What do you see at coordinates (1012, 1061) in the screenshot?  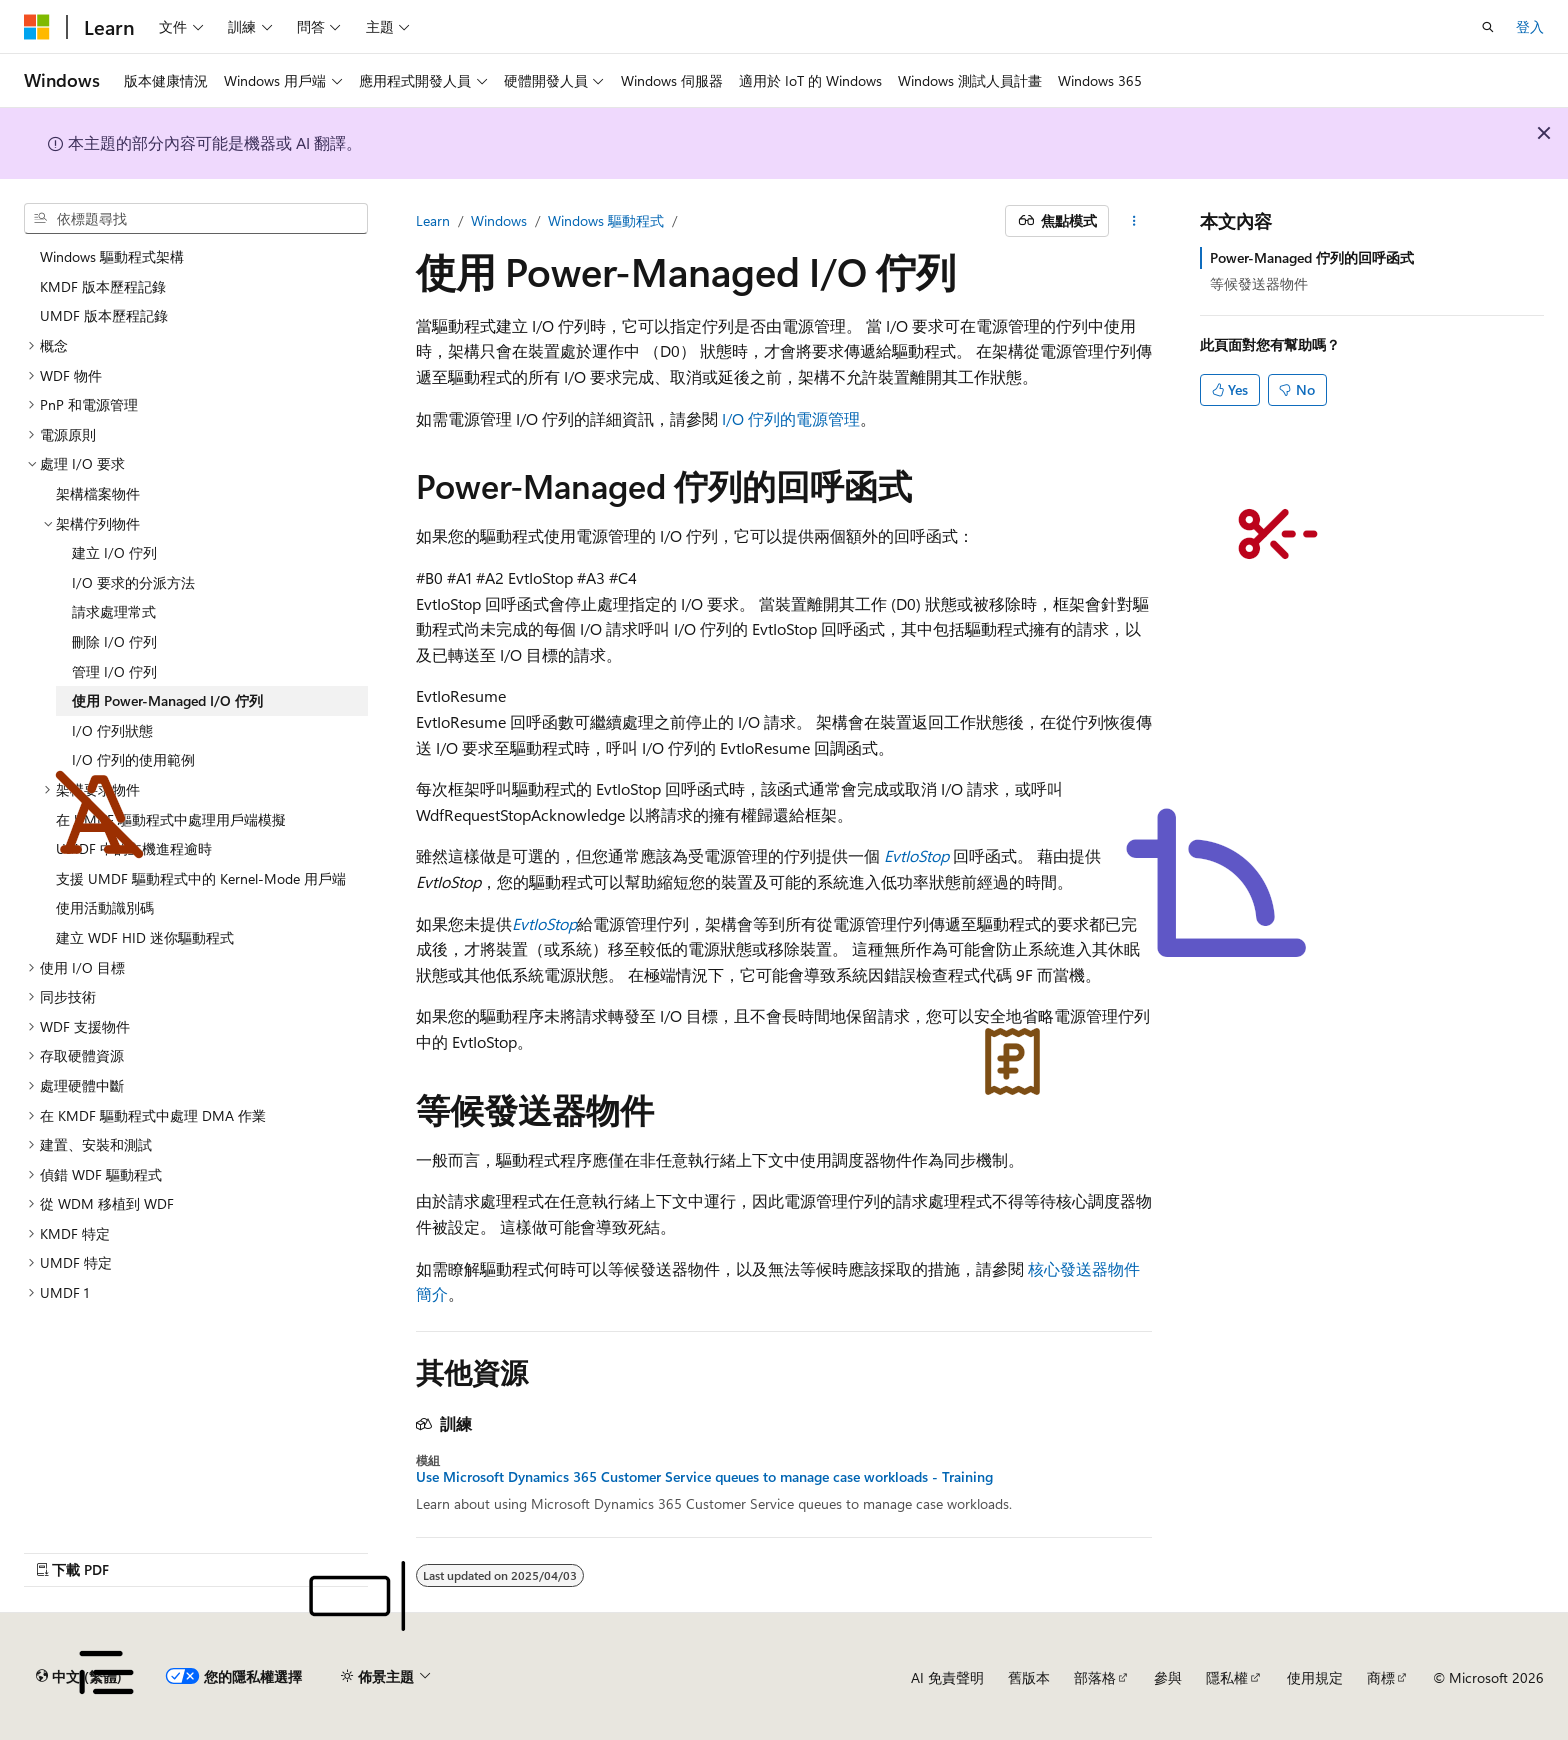 I see `view receipt or transaction in russian rubles` at bounding box center [1012, 1061].